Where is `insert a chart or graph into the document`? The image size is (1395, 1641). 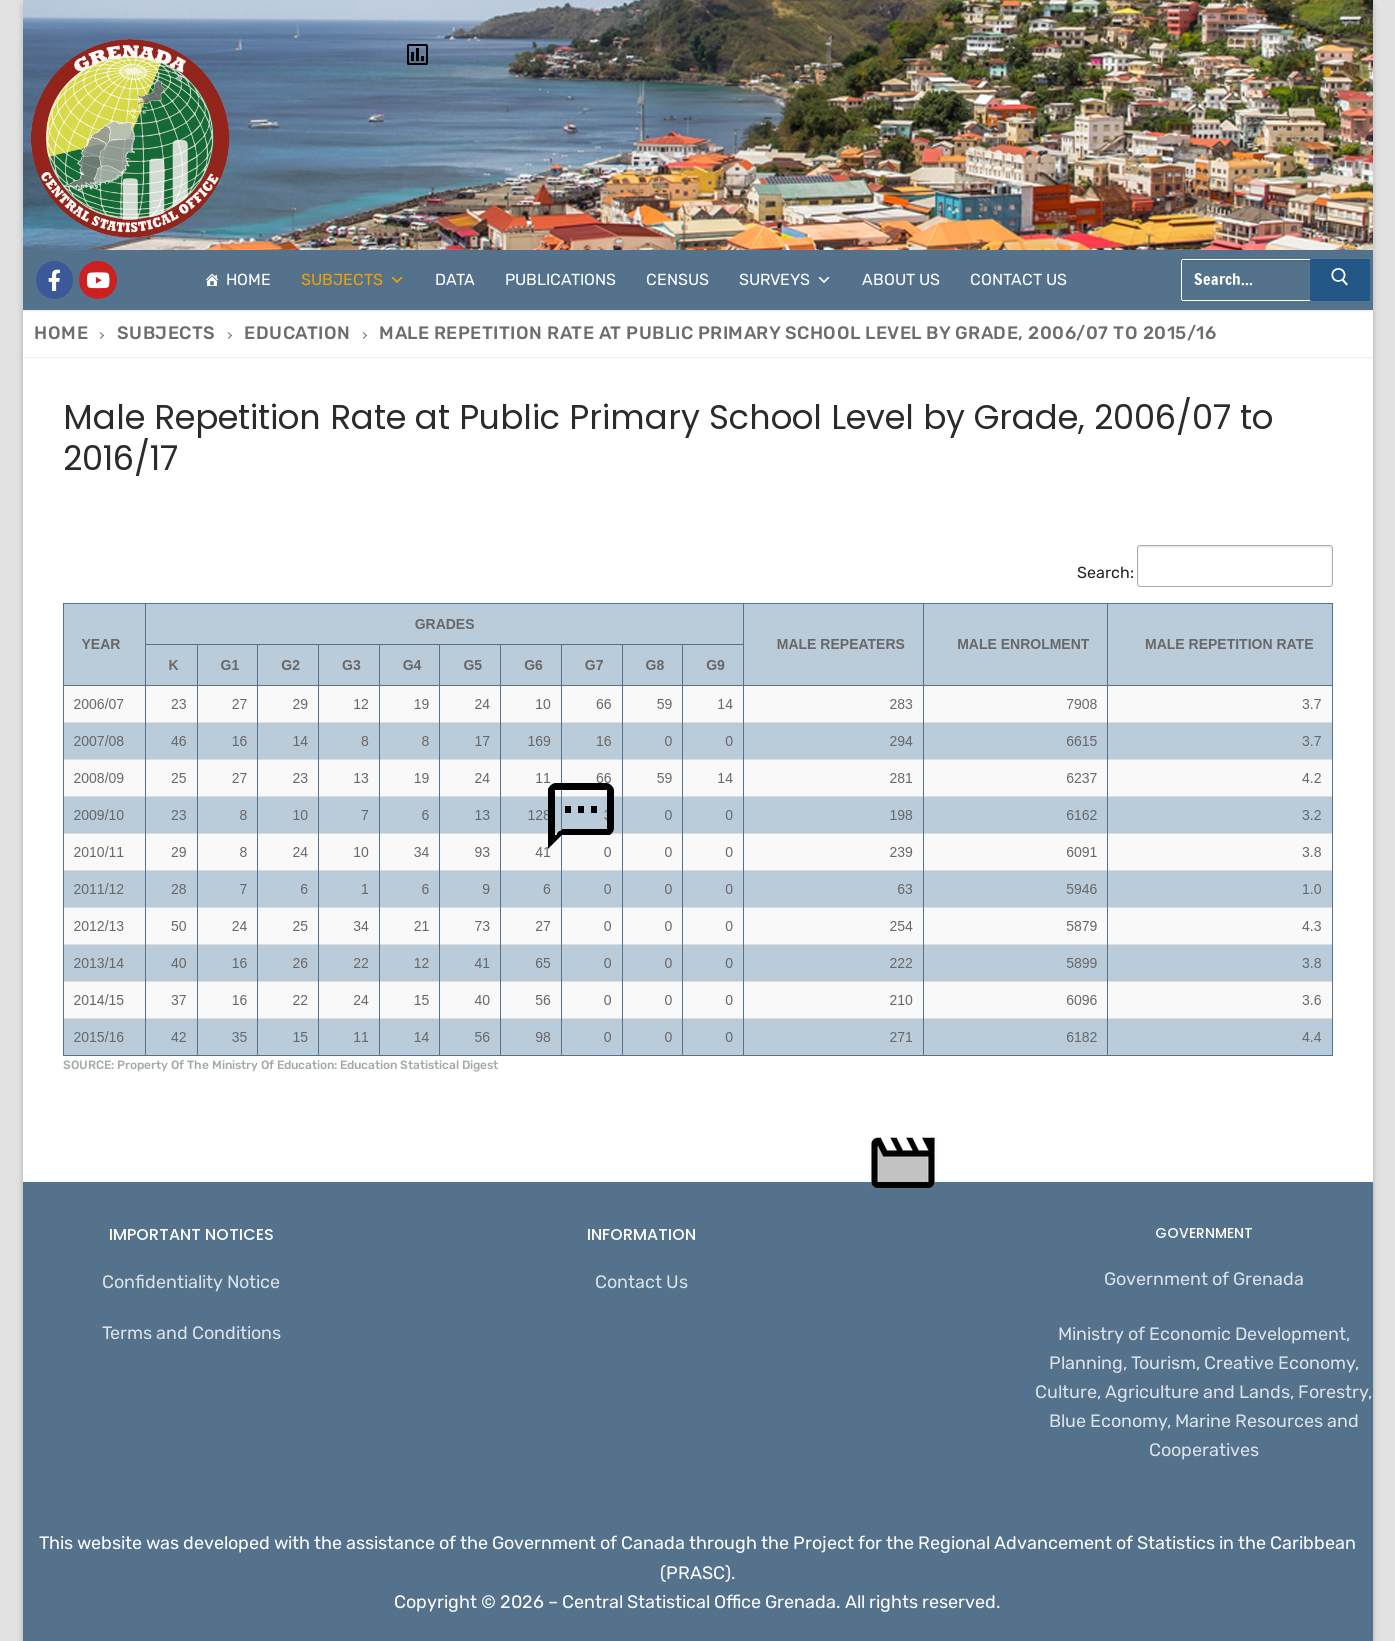
insert a chart or graph into the document is located at coordinates (417, 54).